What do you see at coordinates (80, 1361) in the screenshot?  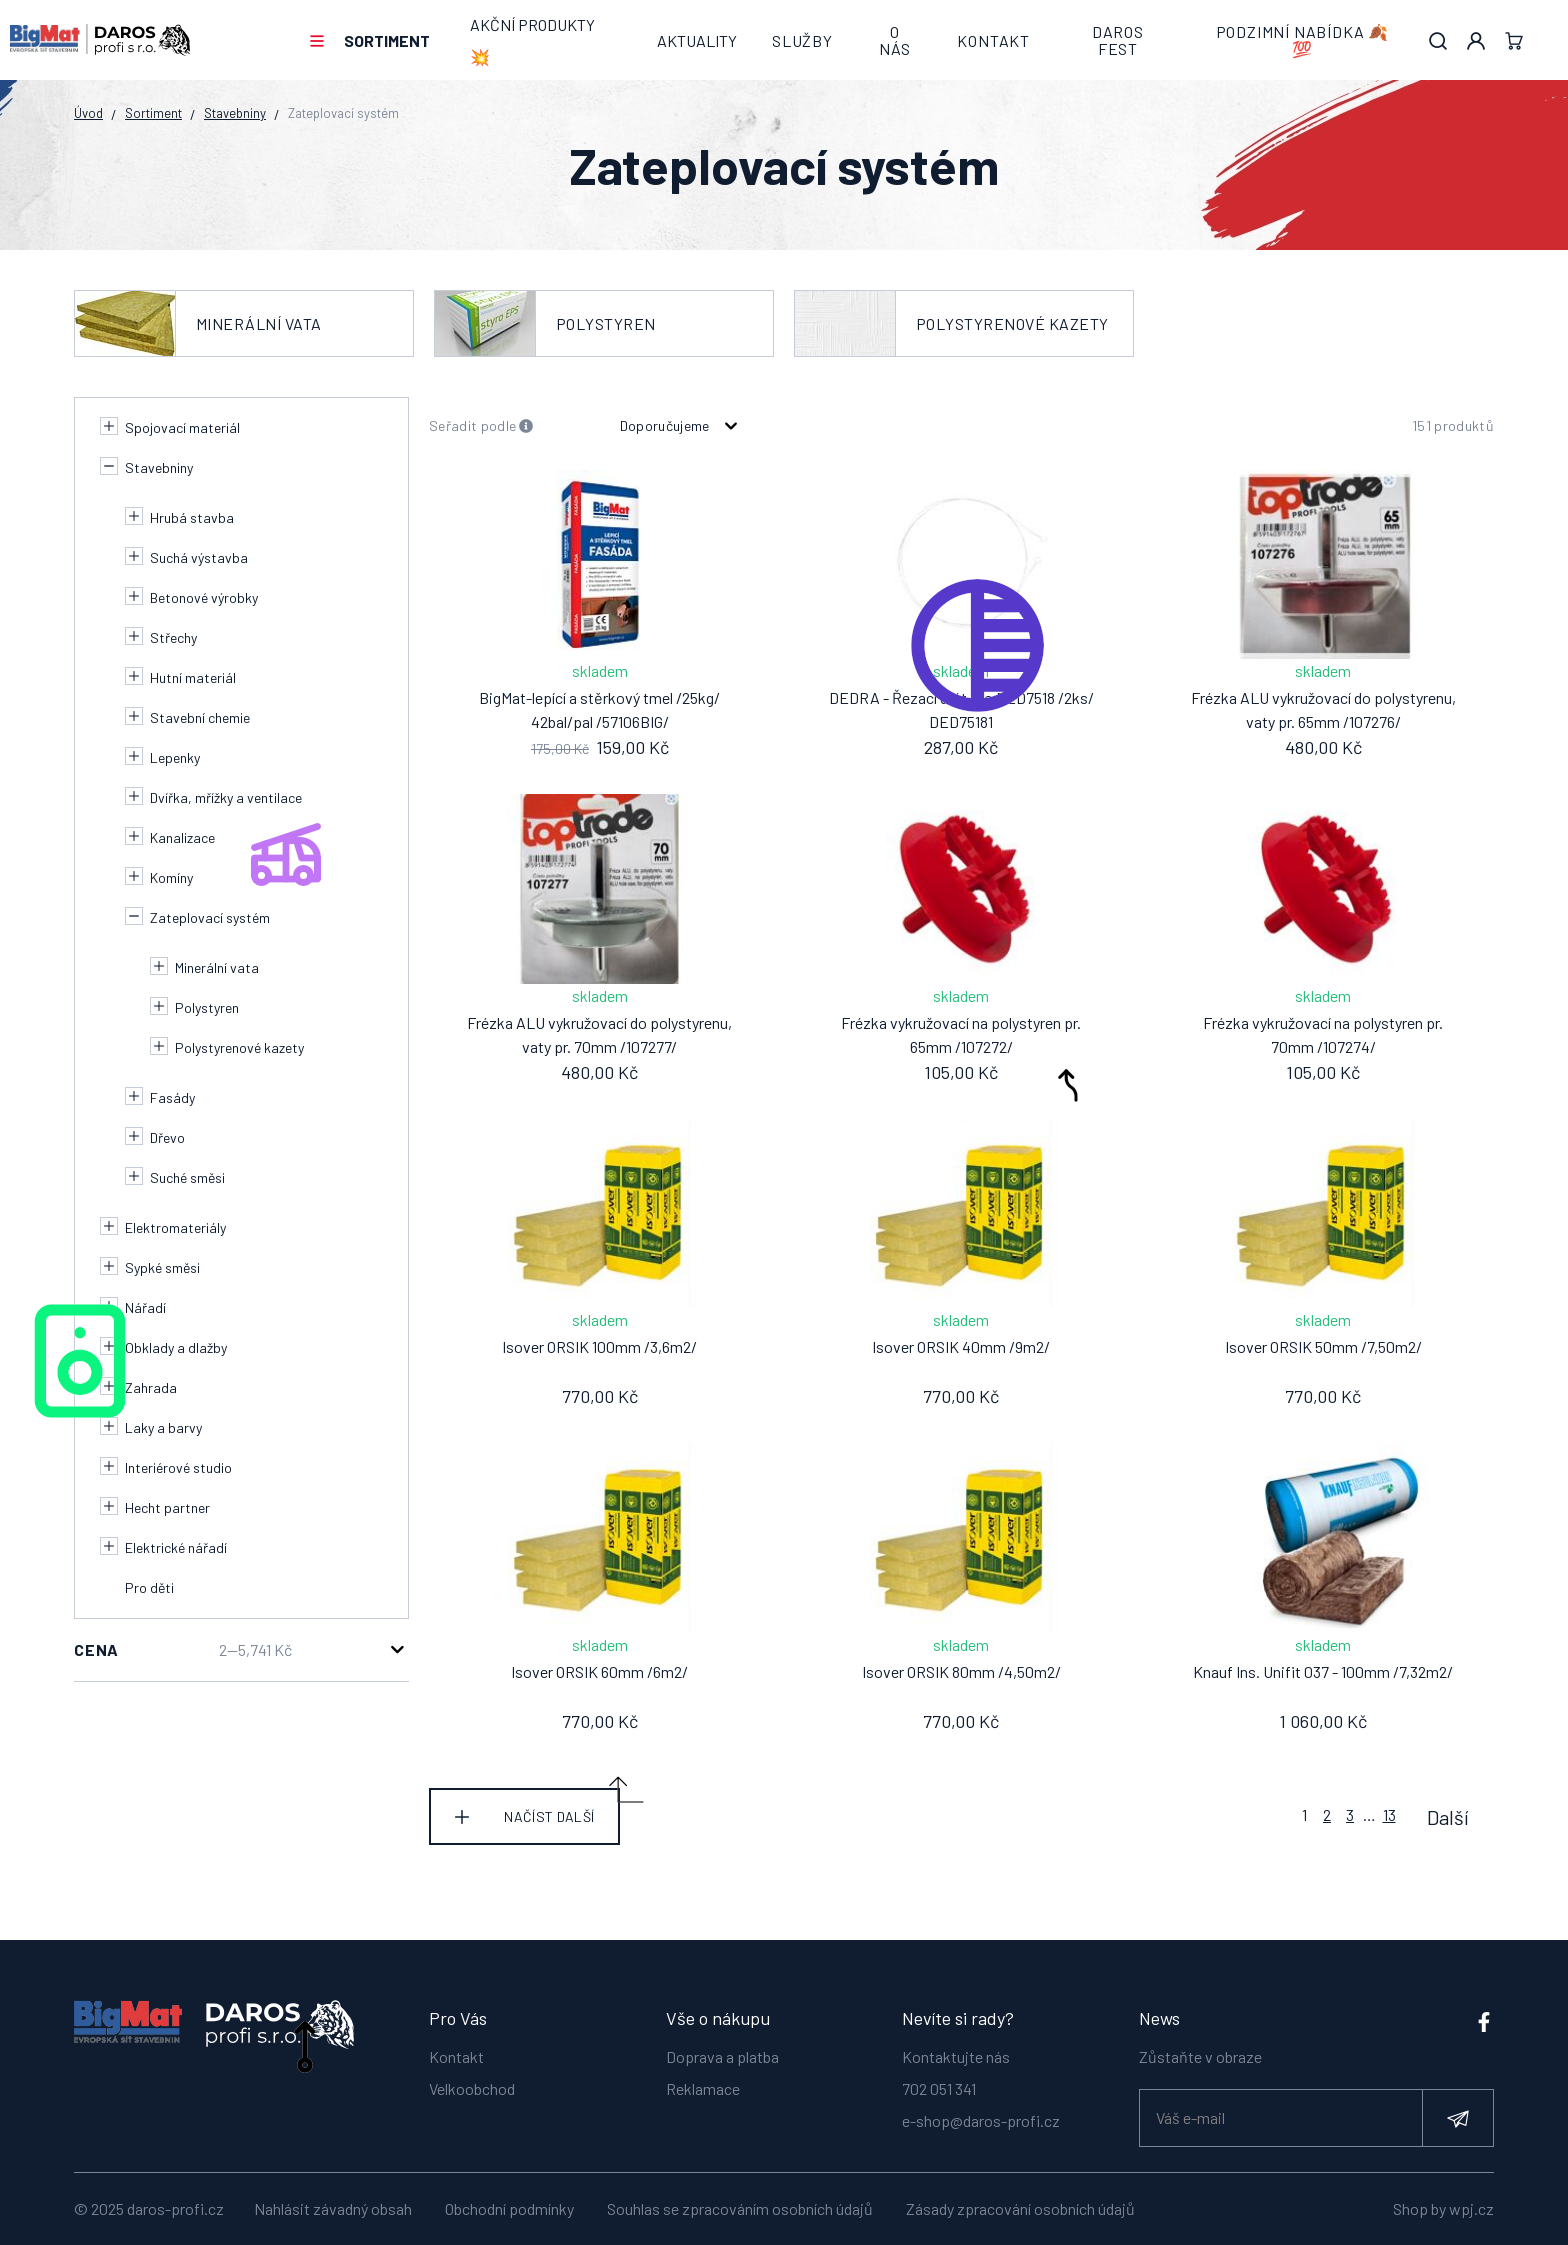 I see `adjust speaker or audio output settings` at bounding box center [80, 1361].